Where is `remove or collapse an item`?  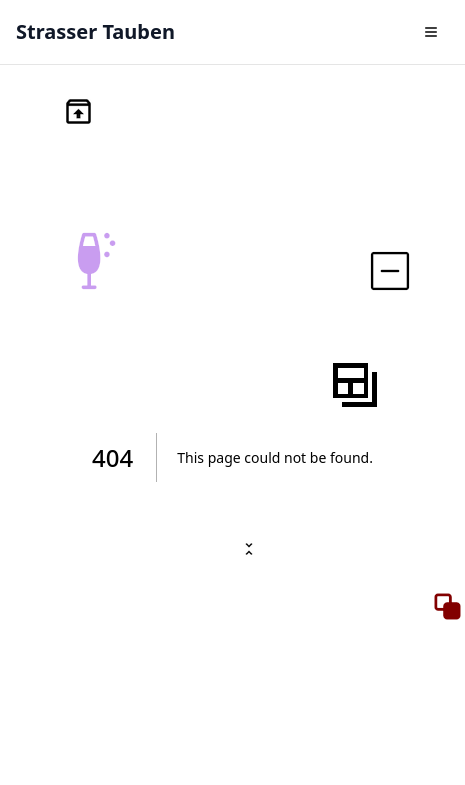
remove or collapse an item is located at coordinates (390, 271).